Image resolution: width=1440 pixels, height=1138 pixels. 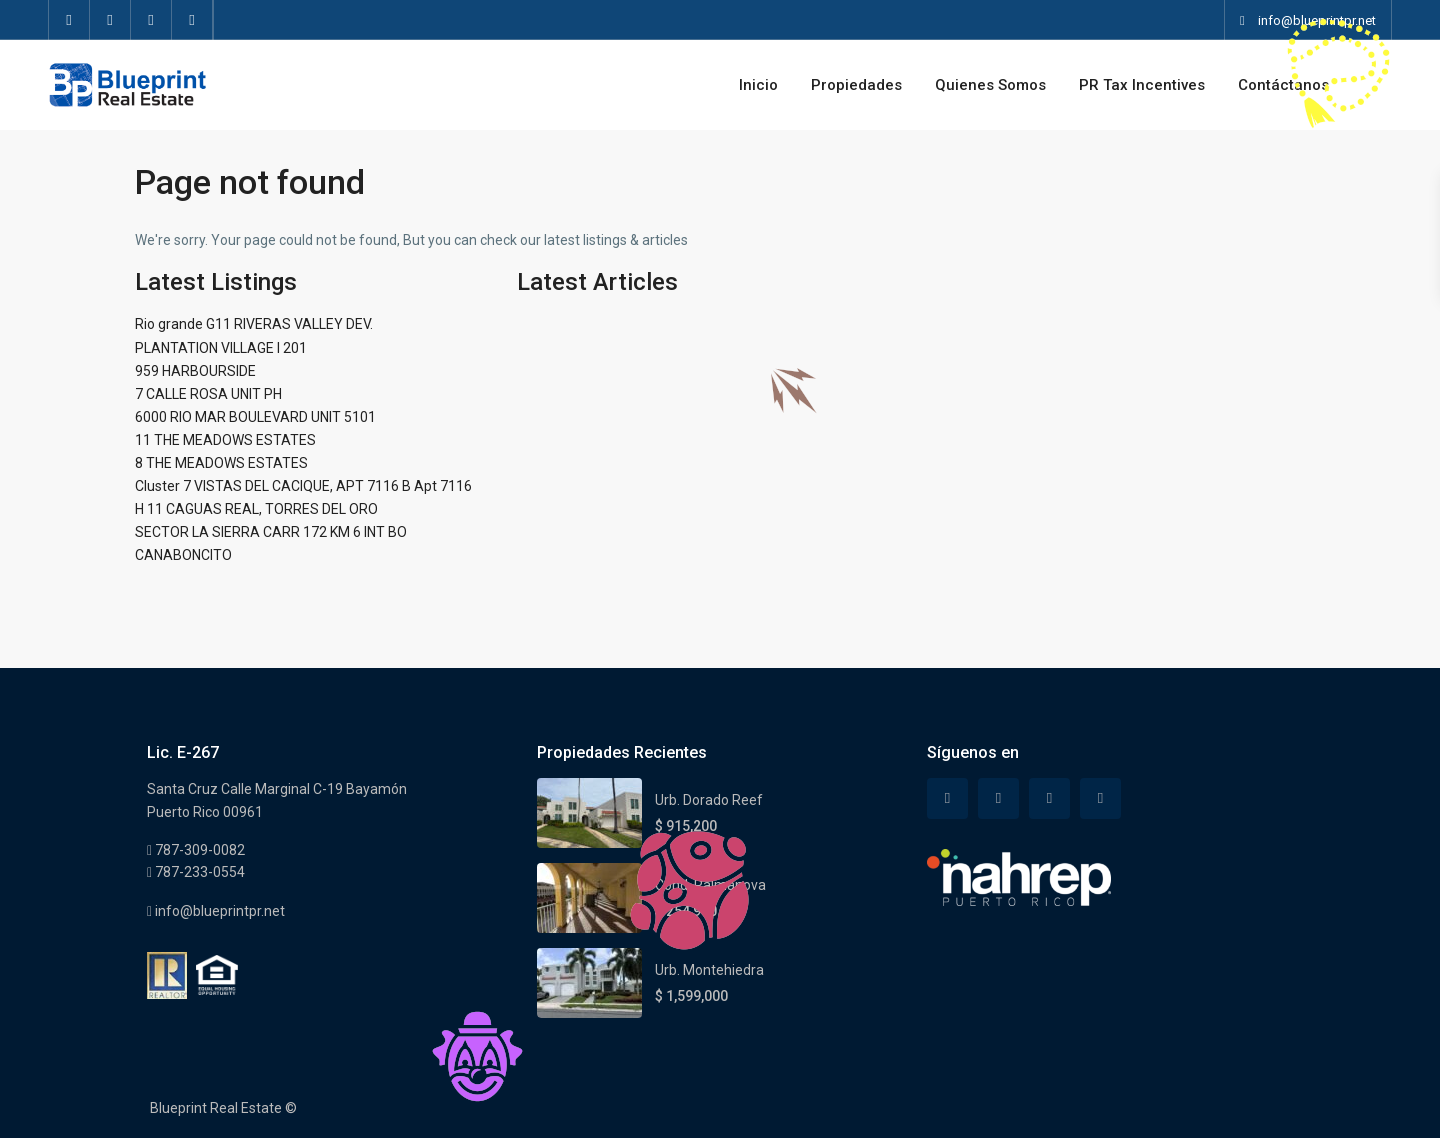 I want to click on indicates lightning or electrical storm warning, so click(x=793, y=390).